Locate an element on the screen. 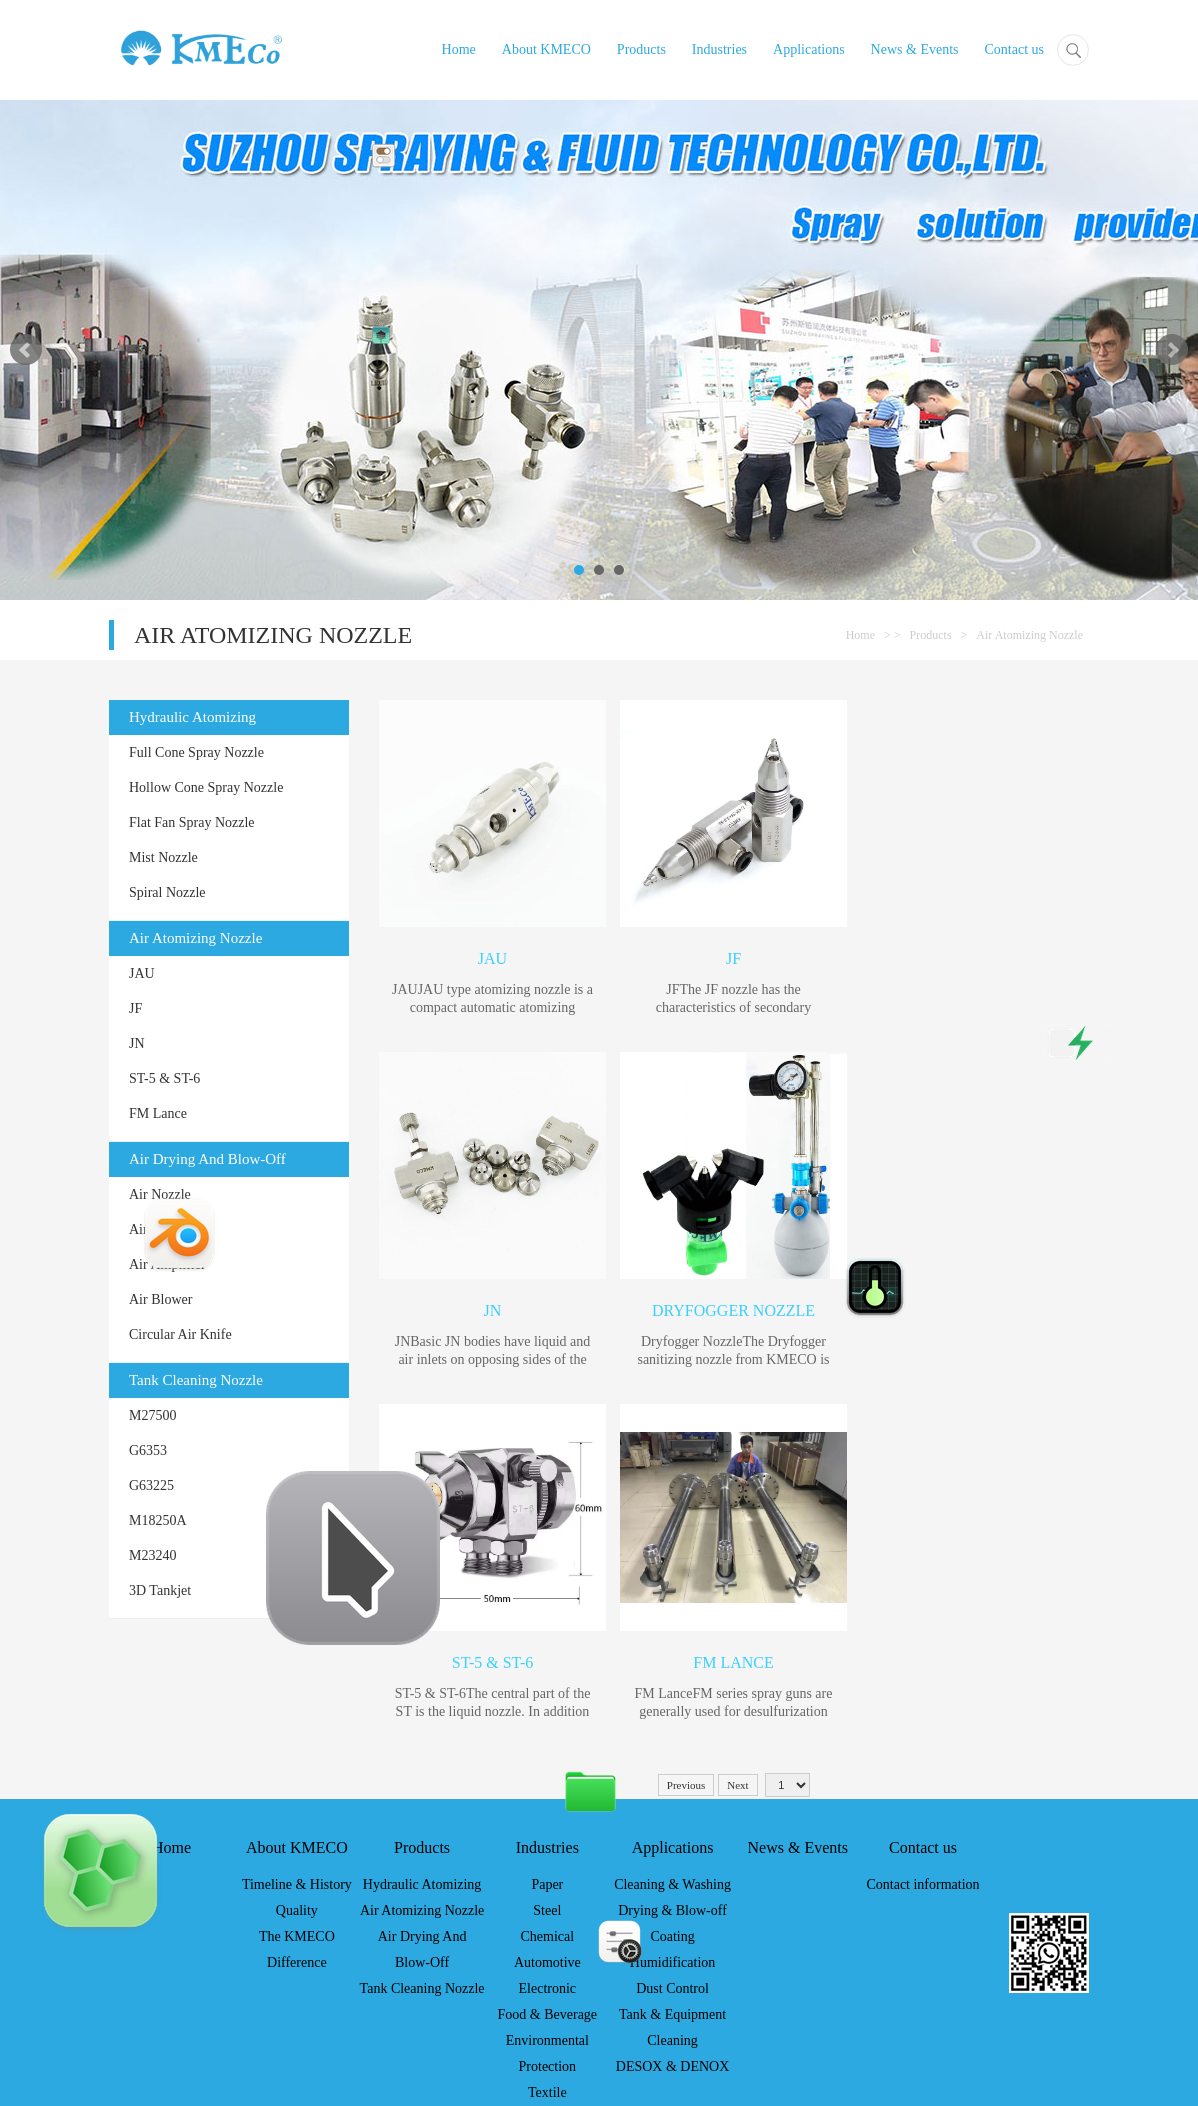 The height and width of the screenshot is (2106, 1198). open thermal monitor app is located at coordinates (875, 1287).